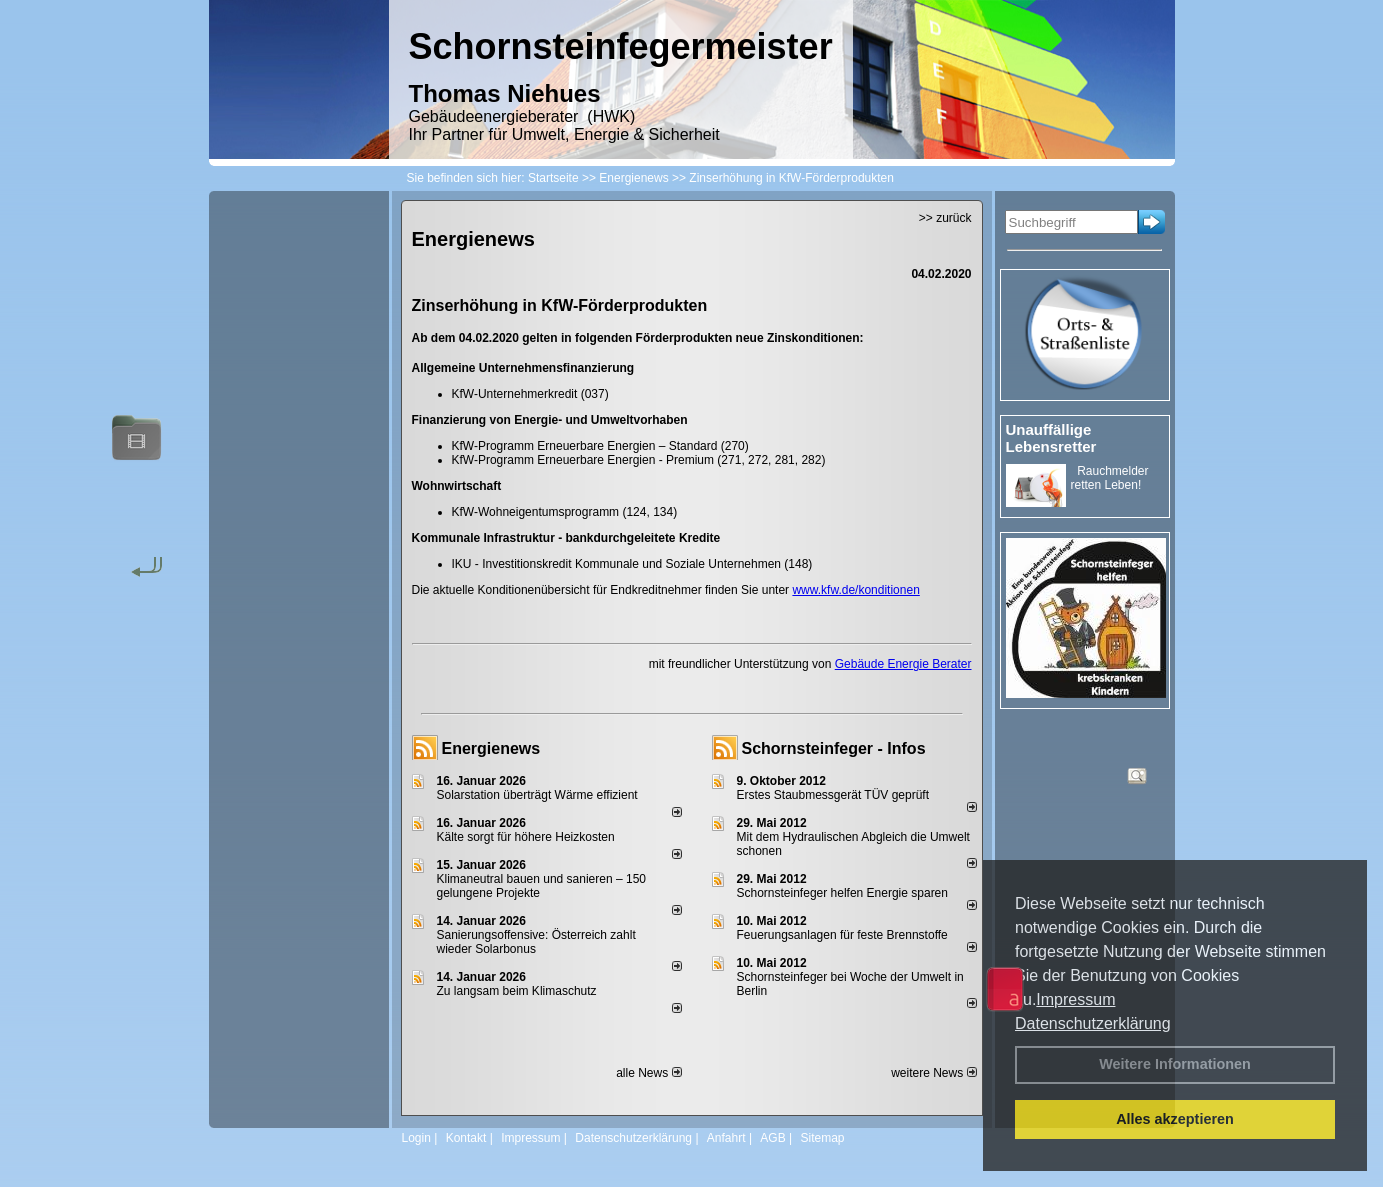 The image size is (1383, 1187). Describe the element at coordinates (146, 565) in the screenshot. I see `reply to all recipients of an email` at that location.